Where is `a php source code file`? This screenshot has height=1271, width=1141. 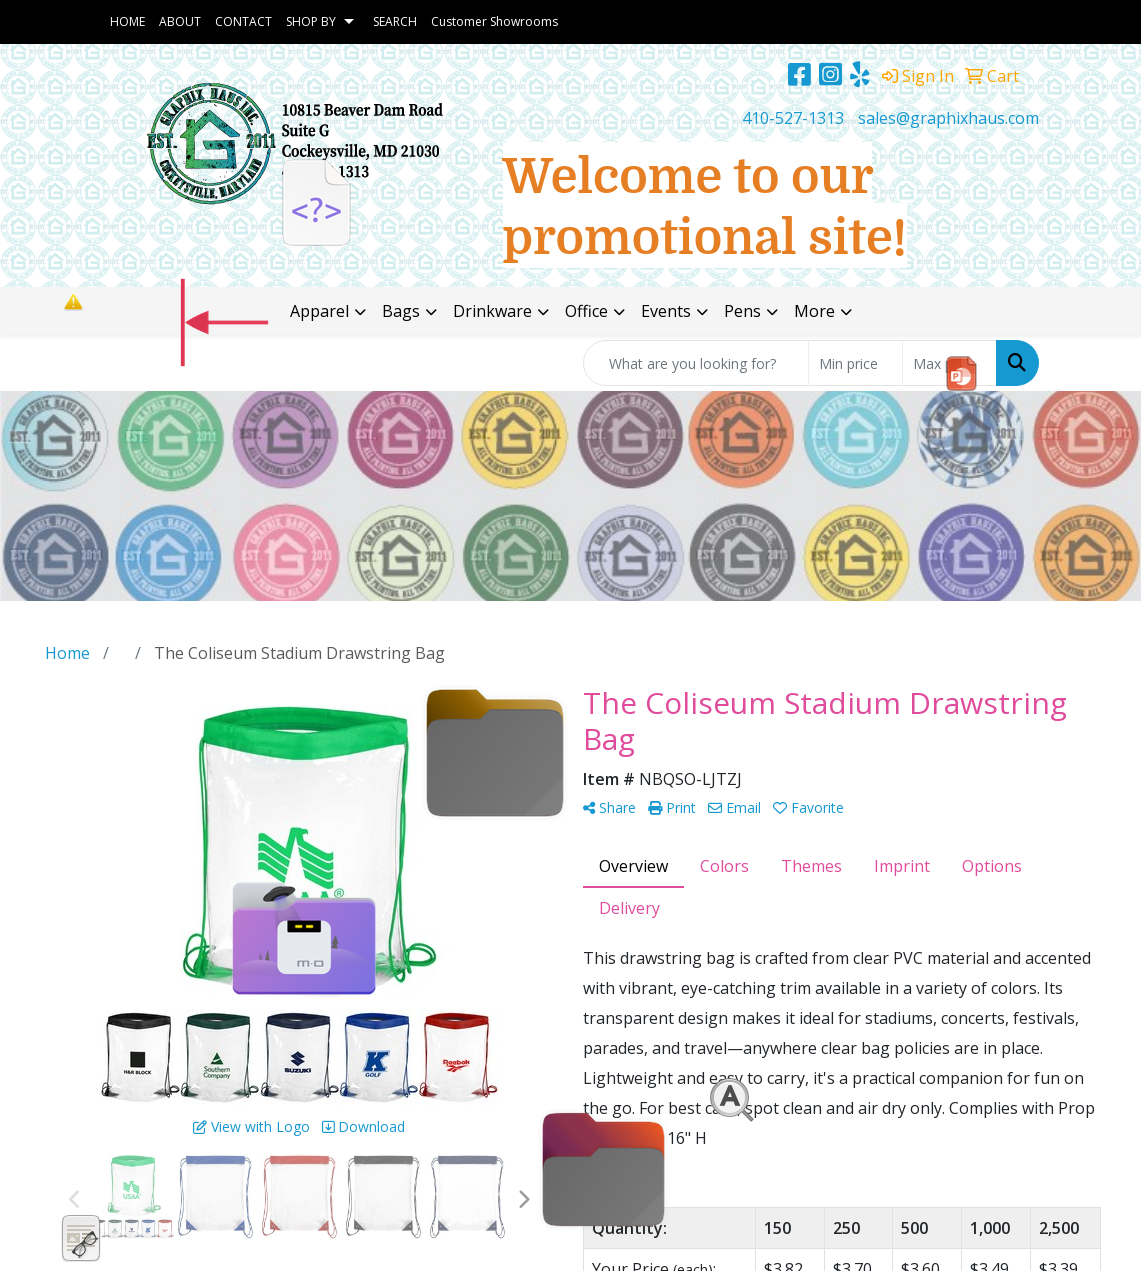
a php source code file is located at coordinates (316, 202).